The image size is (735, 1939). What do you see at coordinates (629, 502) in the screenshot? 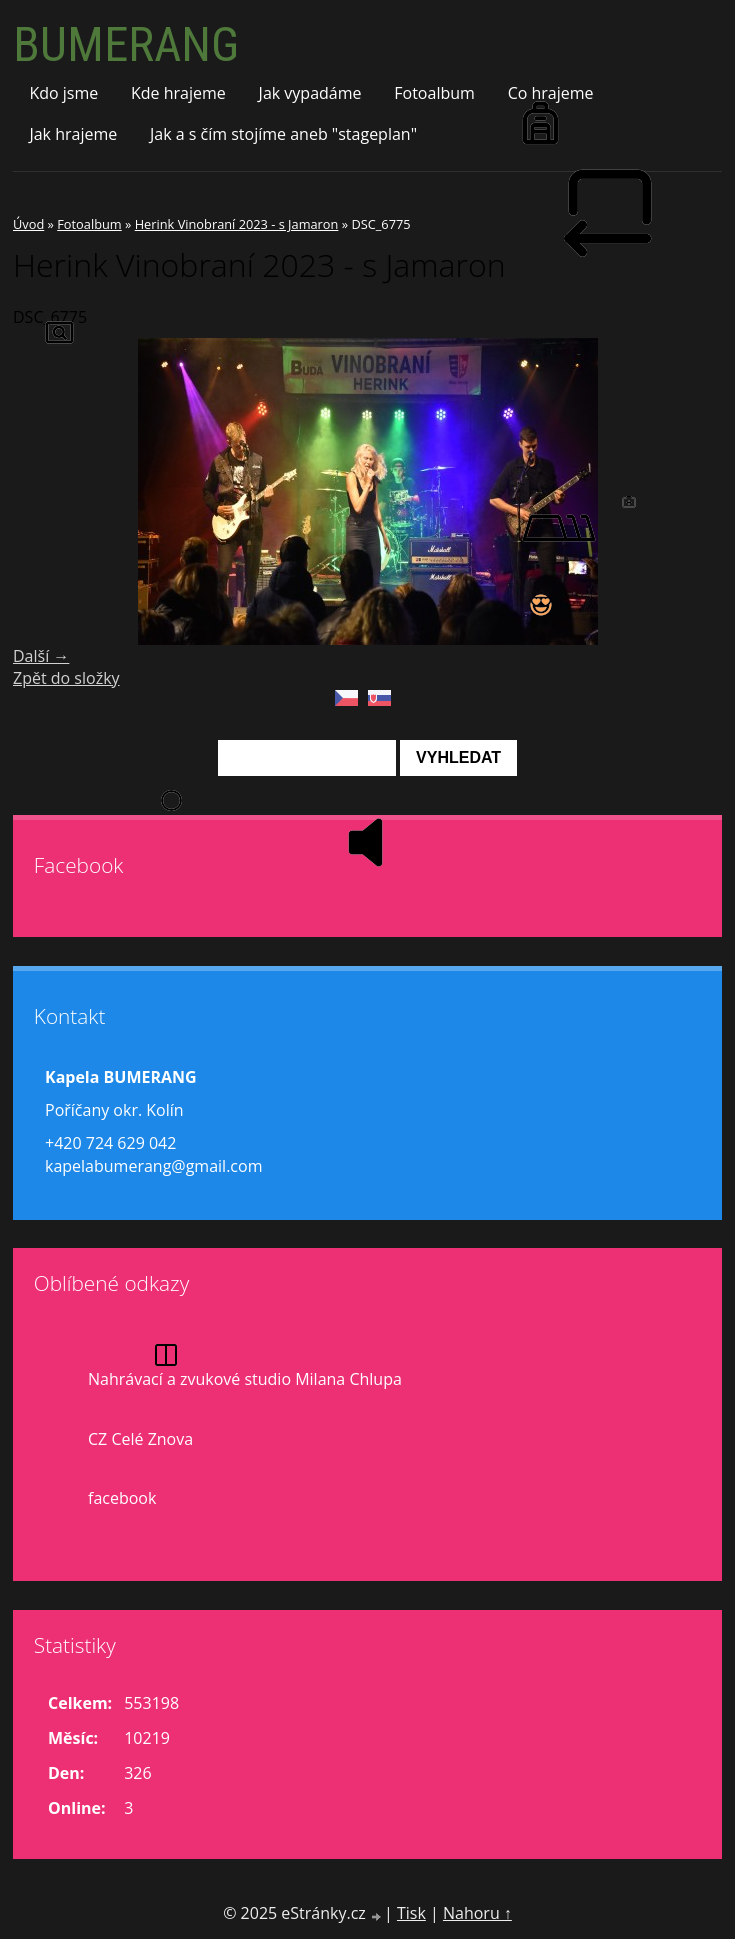
I see `add a new photo` at bounding box center [629, 502].